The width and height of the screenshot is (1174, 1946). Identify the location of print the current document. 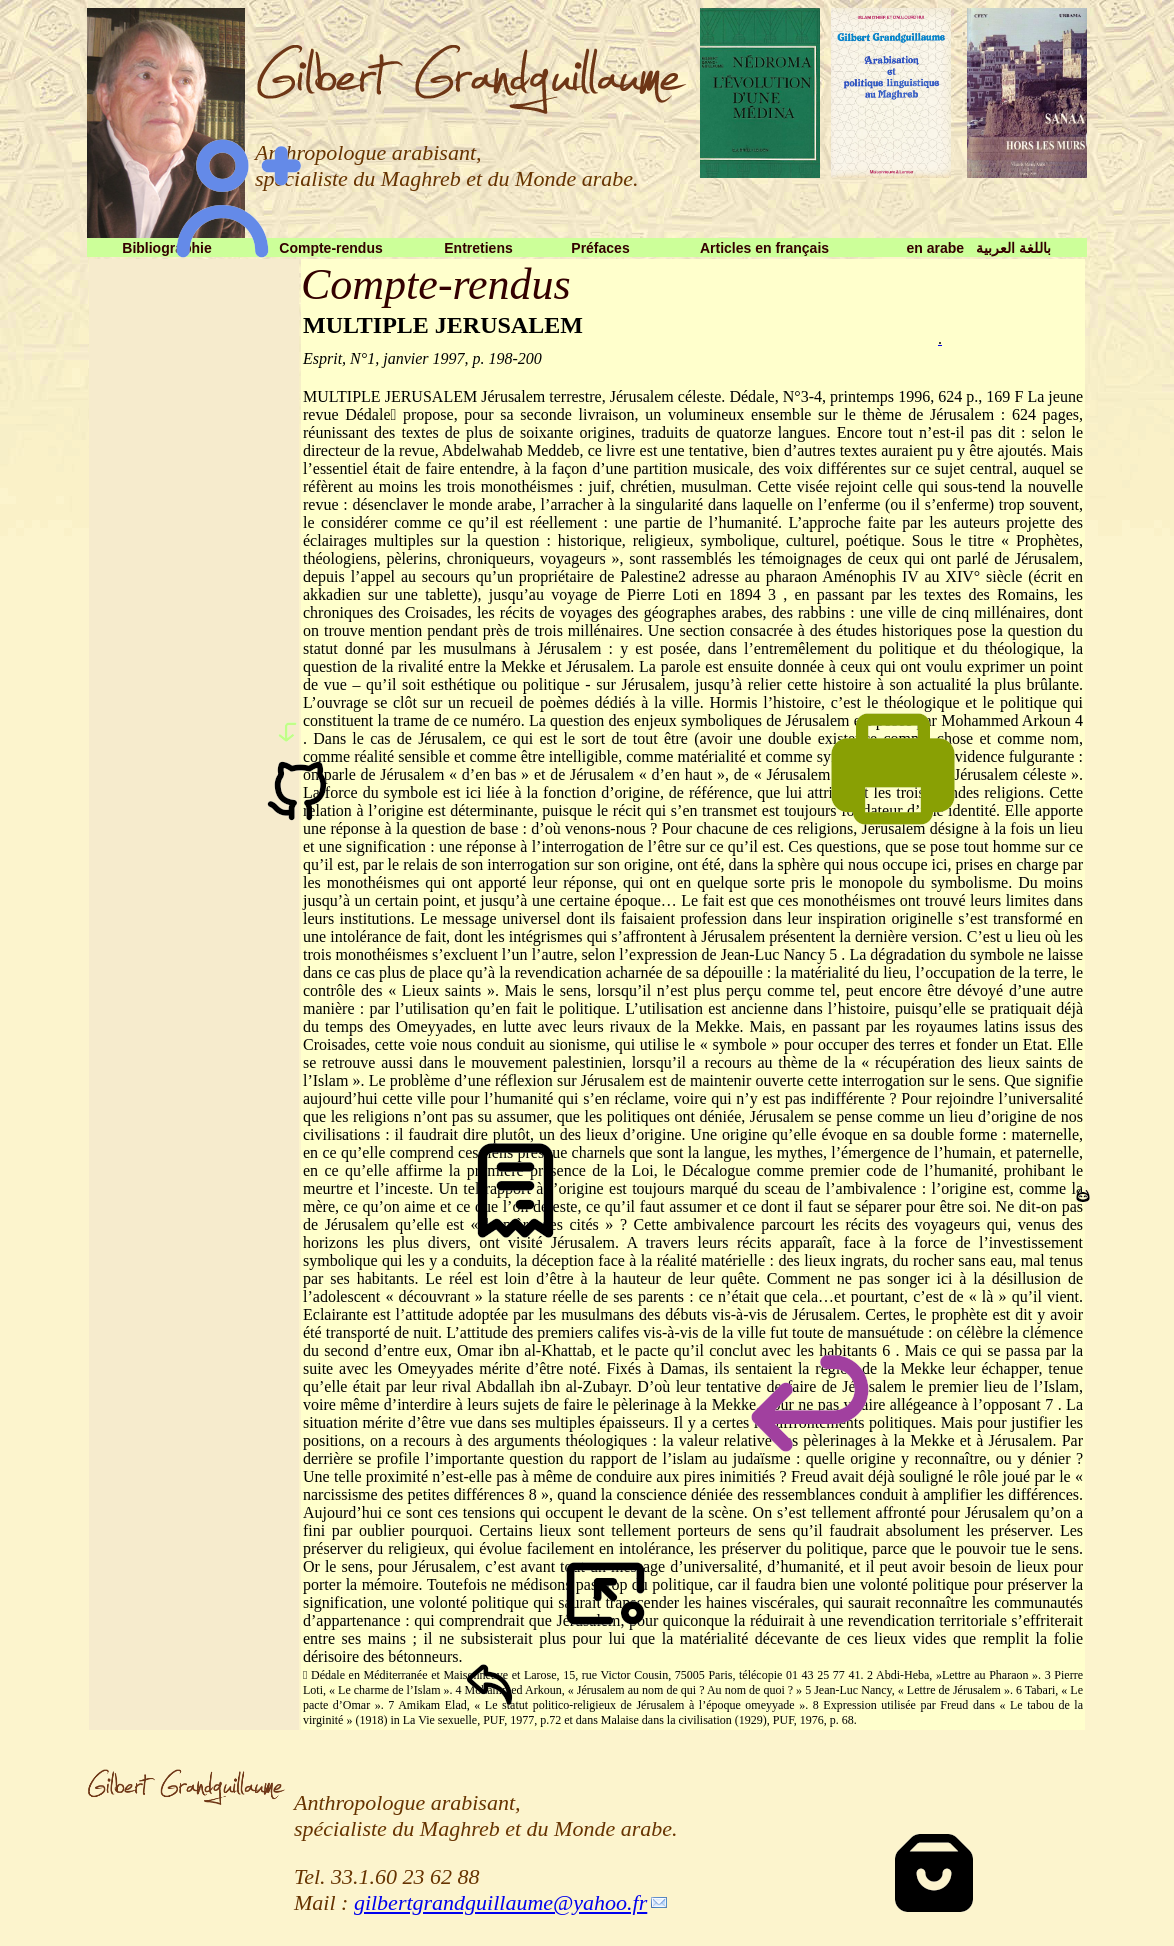
(893, 769).